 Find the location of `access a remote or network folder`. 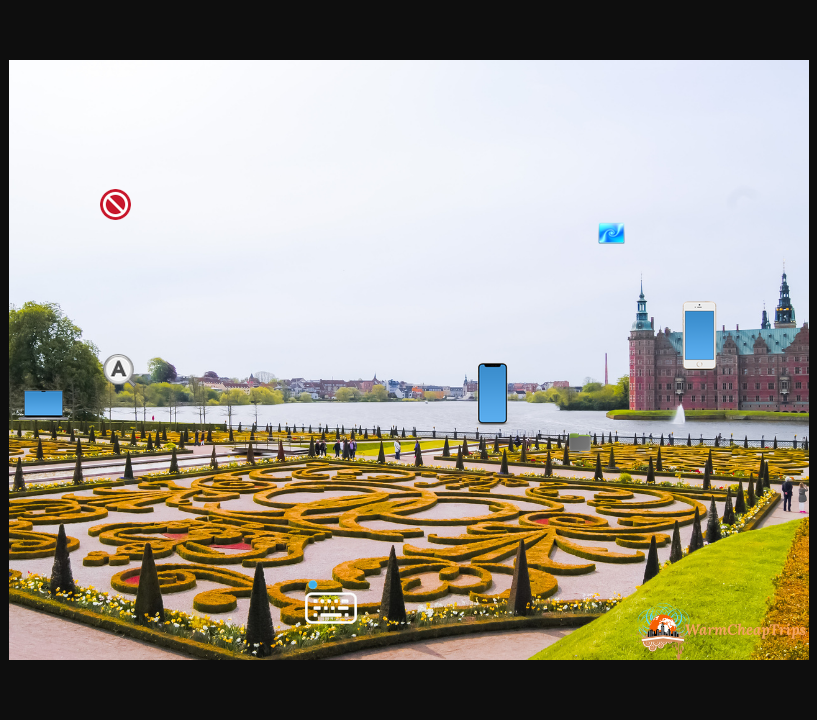

access a remote or network folder is located at coordinates (580, 443).